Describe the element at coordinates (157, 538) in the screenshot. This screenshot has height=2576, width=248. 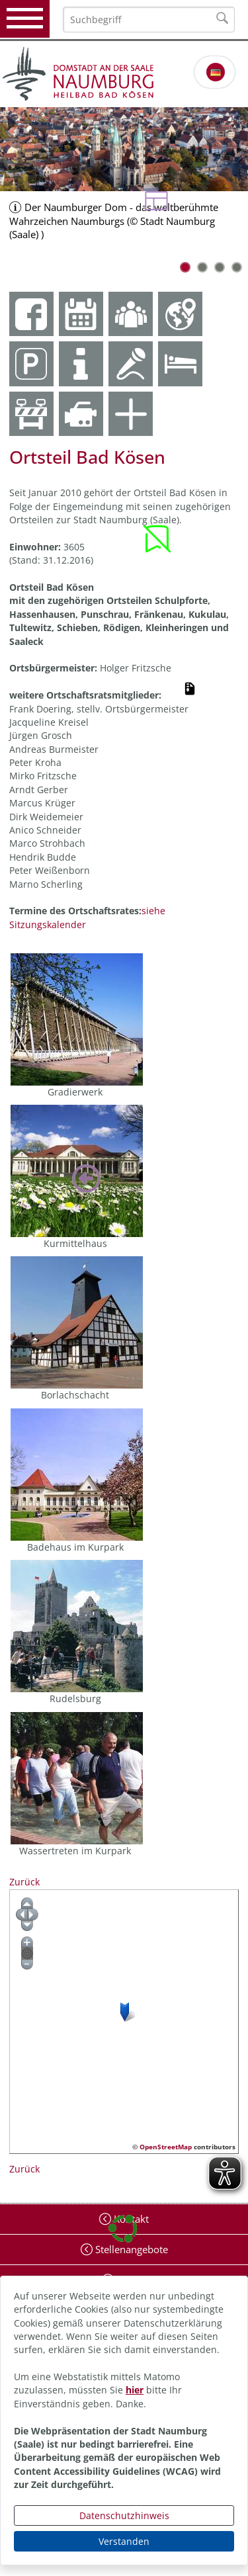
I see `remove from bookmarks` at that location.